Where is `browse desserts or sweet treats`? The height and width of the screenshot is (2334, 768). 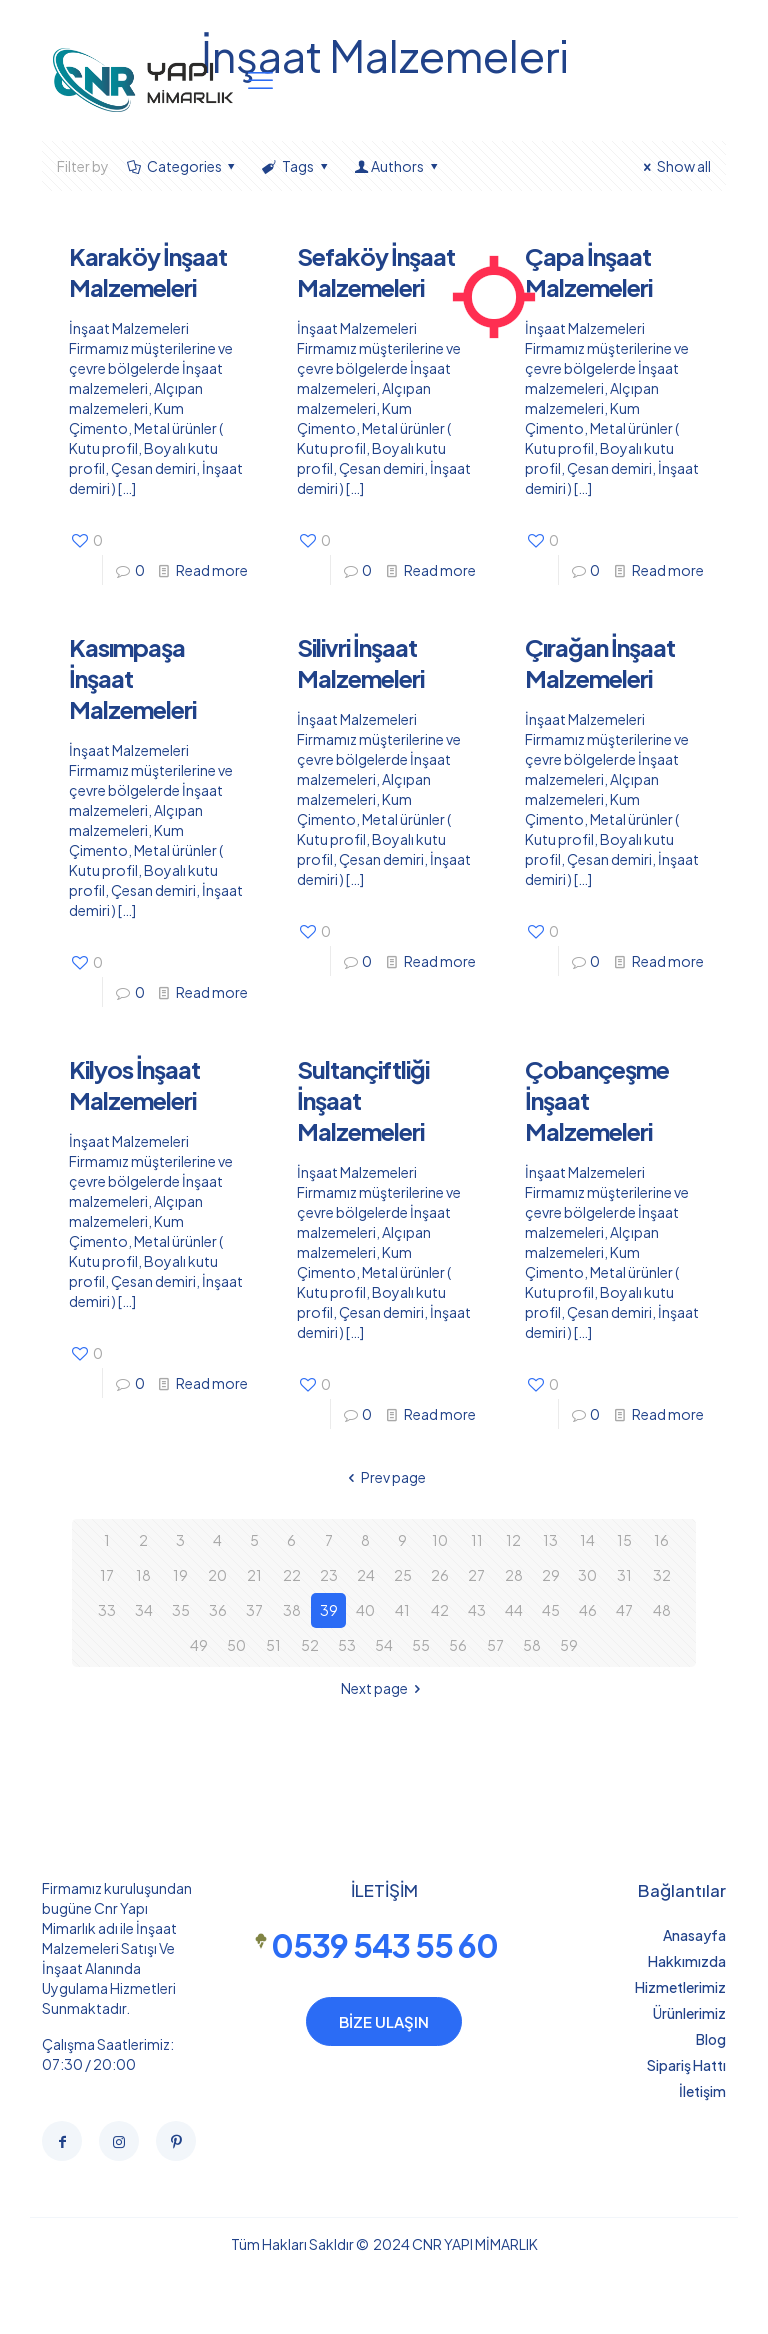
browse desserts or sweet treats is located at coordinates (261, 1941).